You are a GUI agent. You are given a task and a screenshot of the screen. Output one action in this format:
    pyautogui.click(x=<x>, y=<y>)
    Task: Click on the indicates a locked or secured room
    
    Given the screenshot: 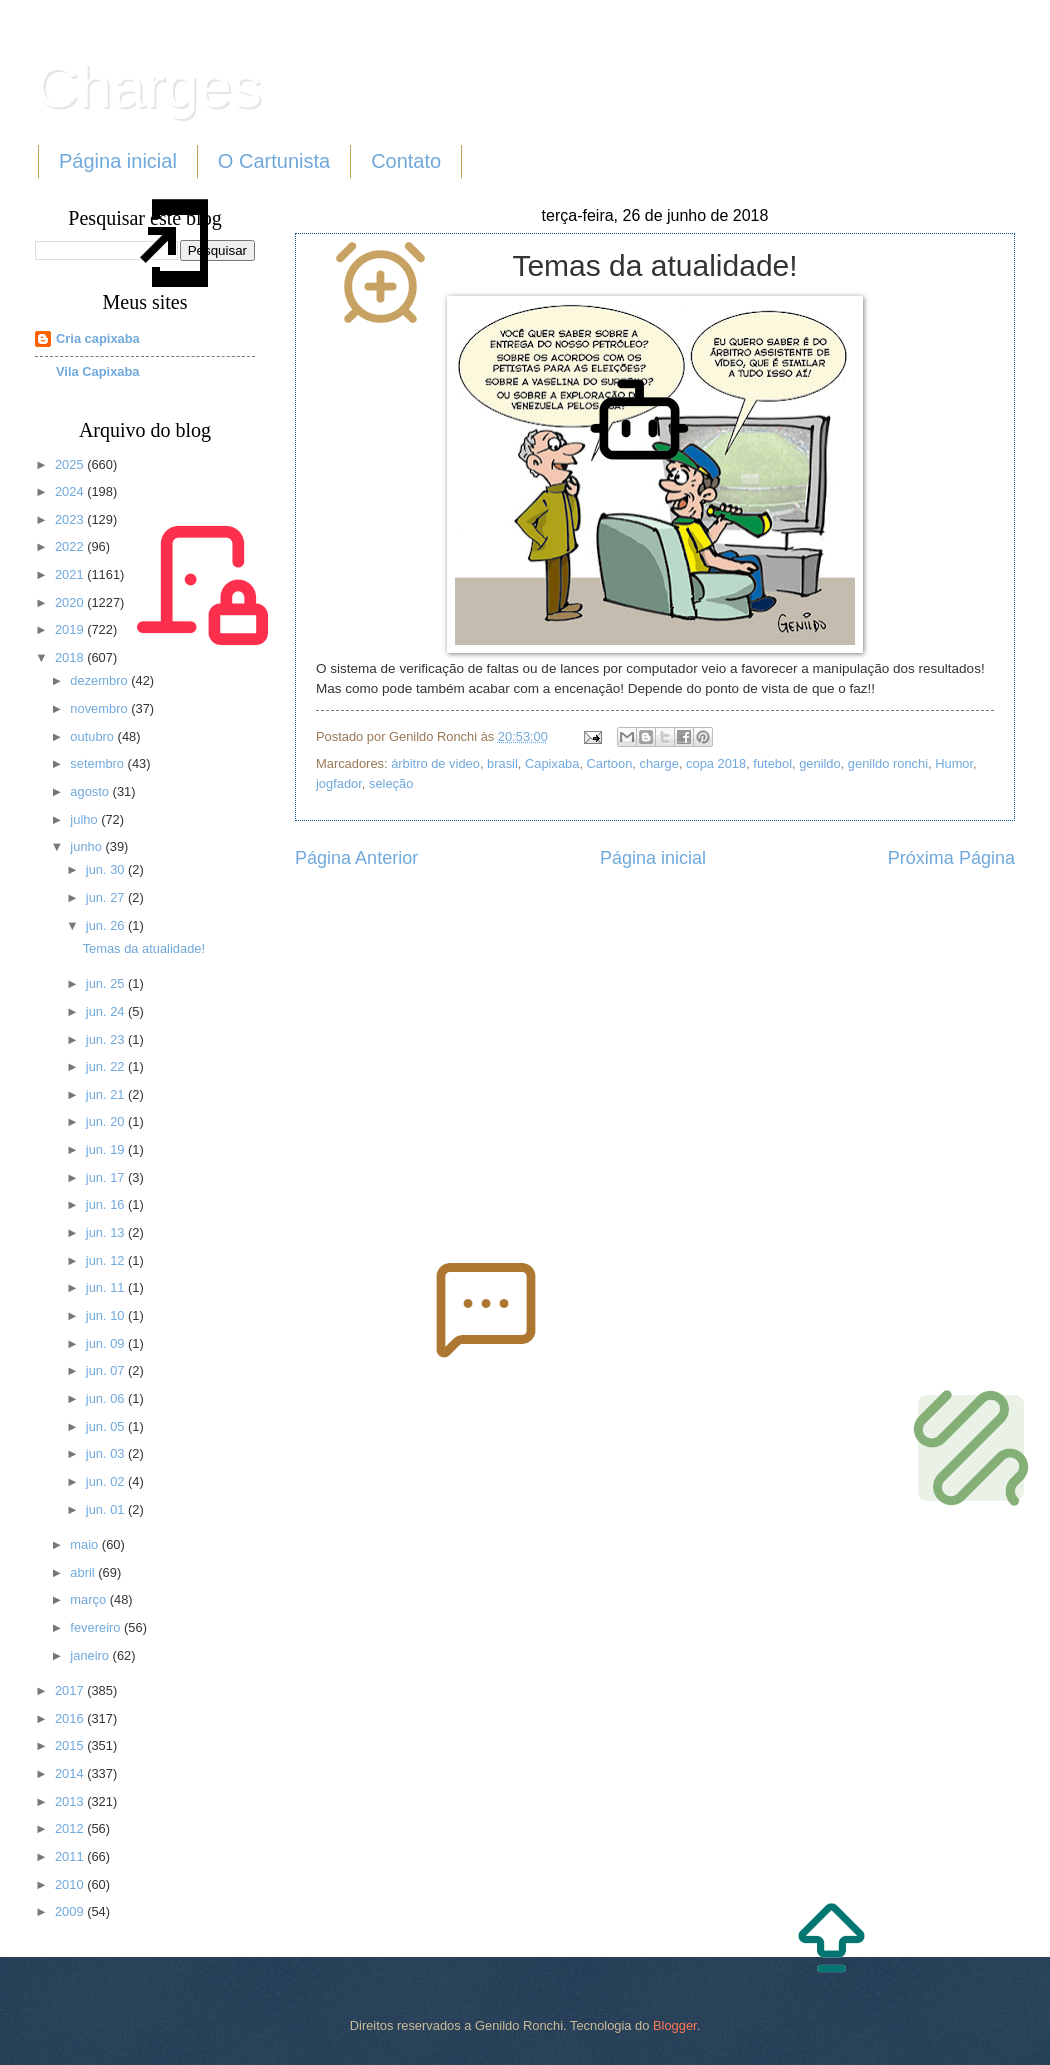 What is the action you would take?
    pyautogui.click(x=202, y=579)
    